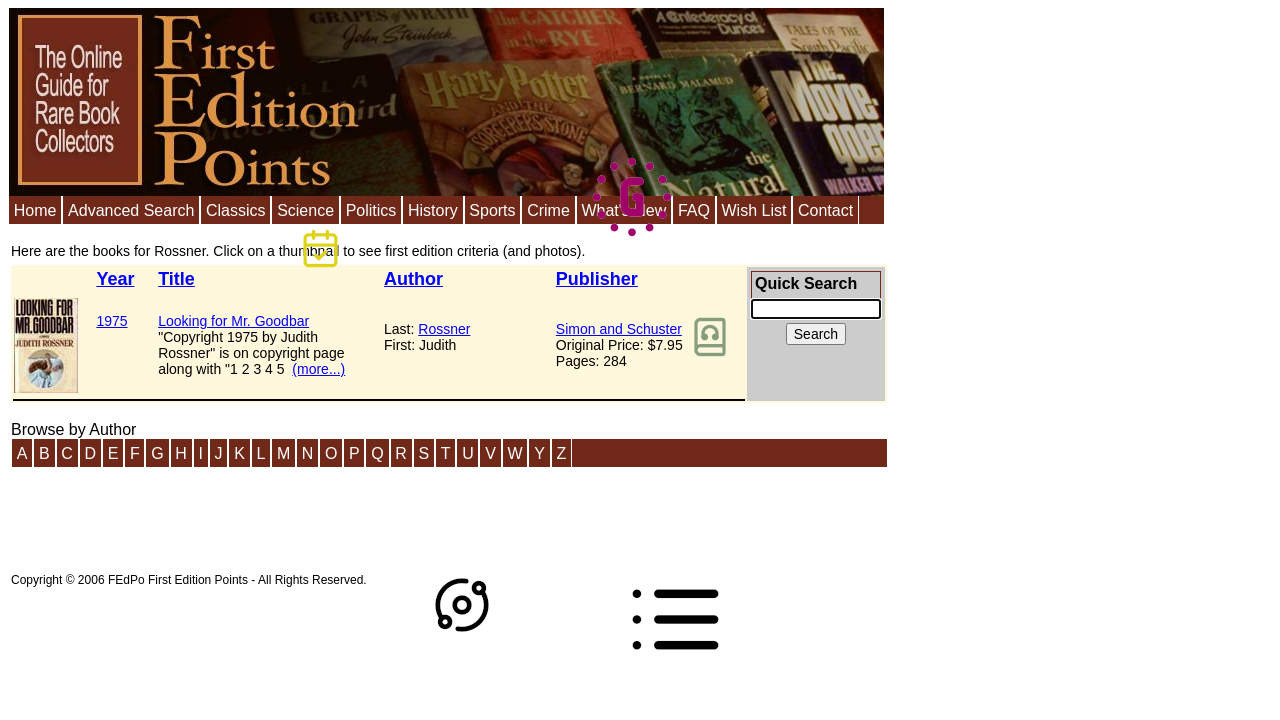 Image resolution: width=1280 pixels, height=720 pixels. I want to click on view orbital or satellite tracking, so click(462, 605).